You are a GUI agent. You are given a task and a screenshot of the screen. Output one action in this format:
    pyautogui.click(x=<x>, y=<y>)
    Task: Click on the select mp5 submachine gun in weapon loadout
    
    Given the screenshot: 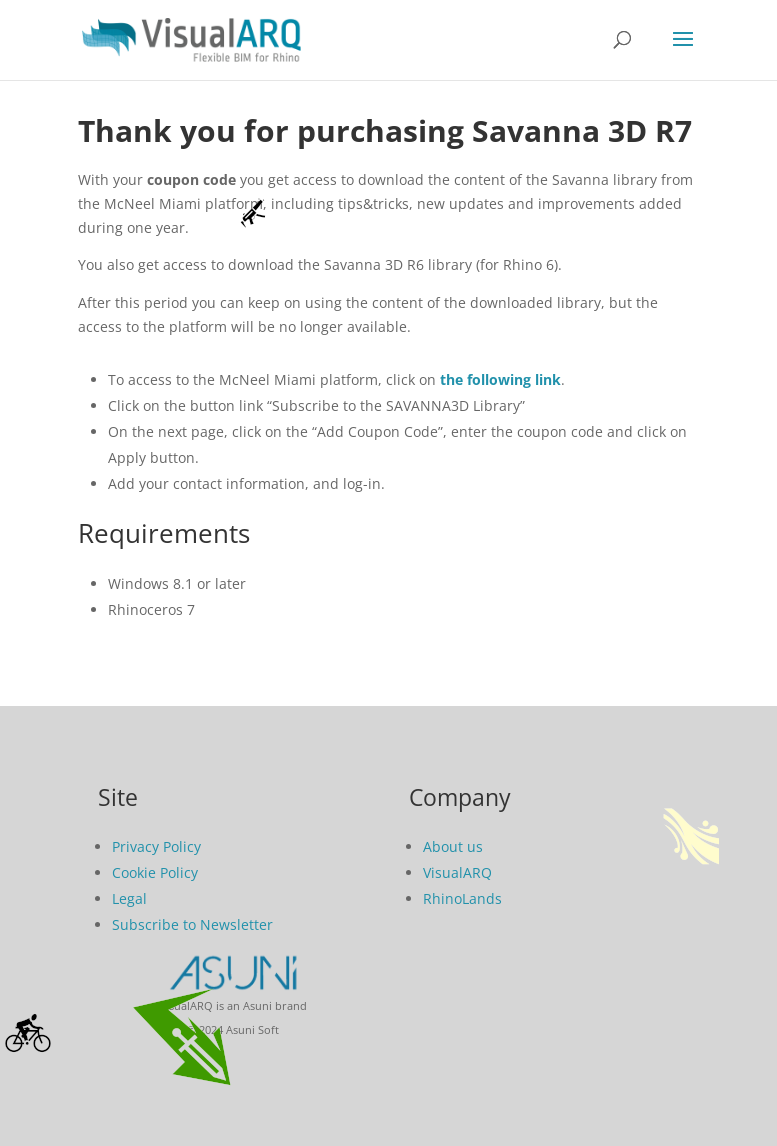 What is the action you would take?
    pyautogui.click(x=253, y=213)
    